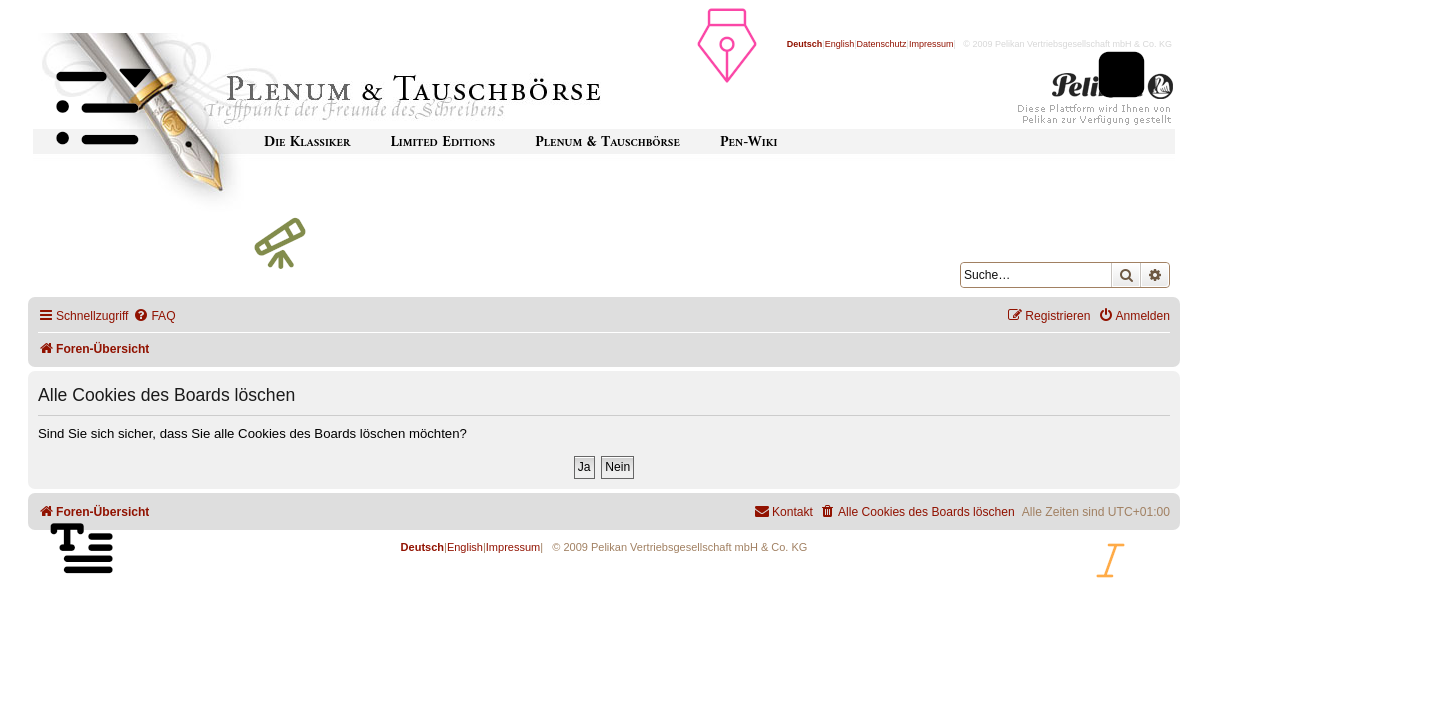 The height and width of the screenshot is (727, 1440). Describe the element at coordinates (80, 546) in the screenshot. I see `view article in new york times format` at that location.